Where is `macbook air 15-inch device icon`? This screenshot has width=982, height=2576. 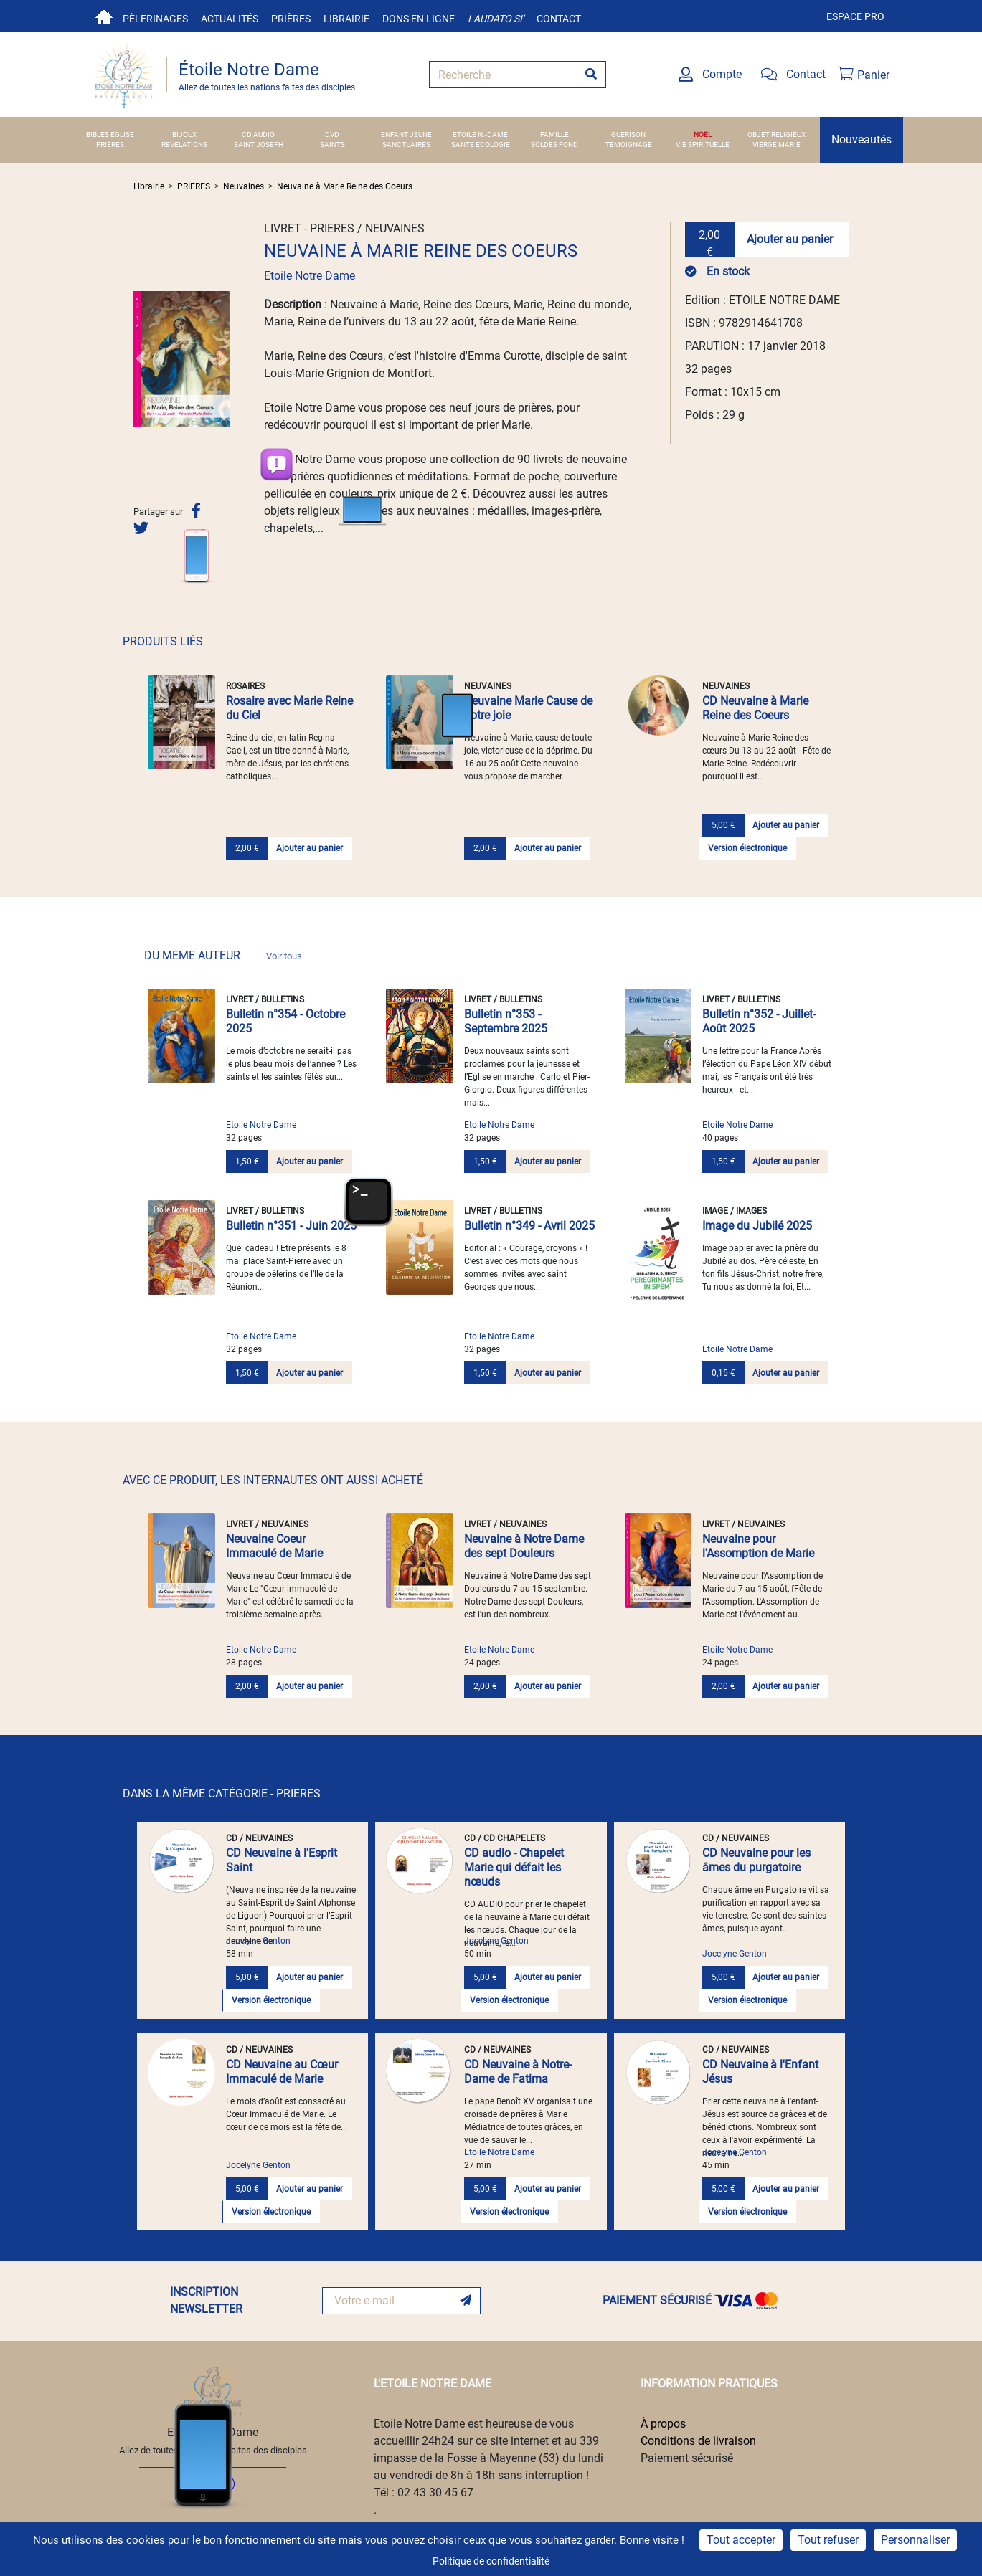 macbook air 15-inch device icon is located at coordinates (362, 508).